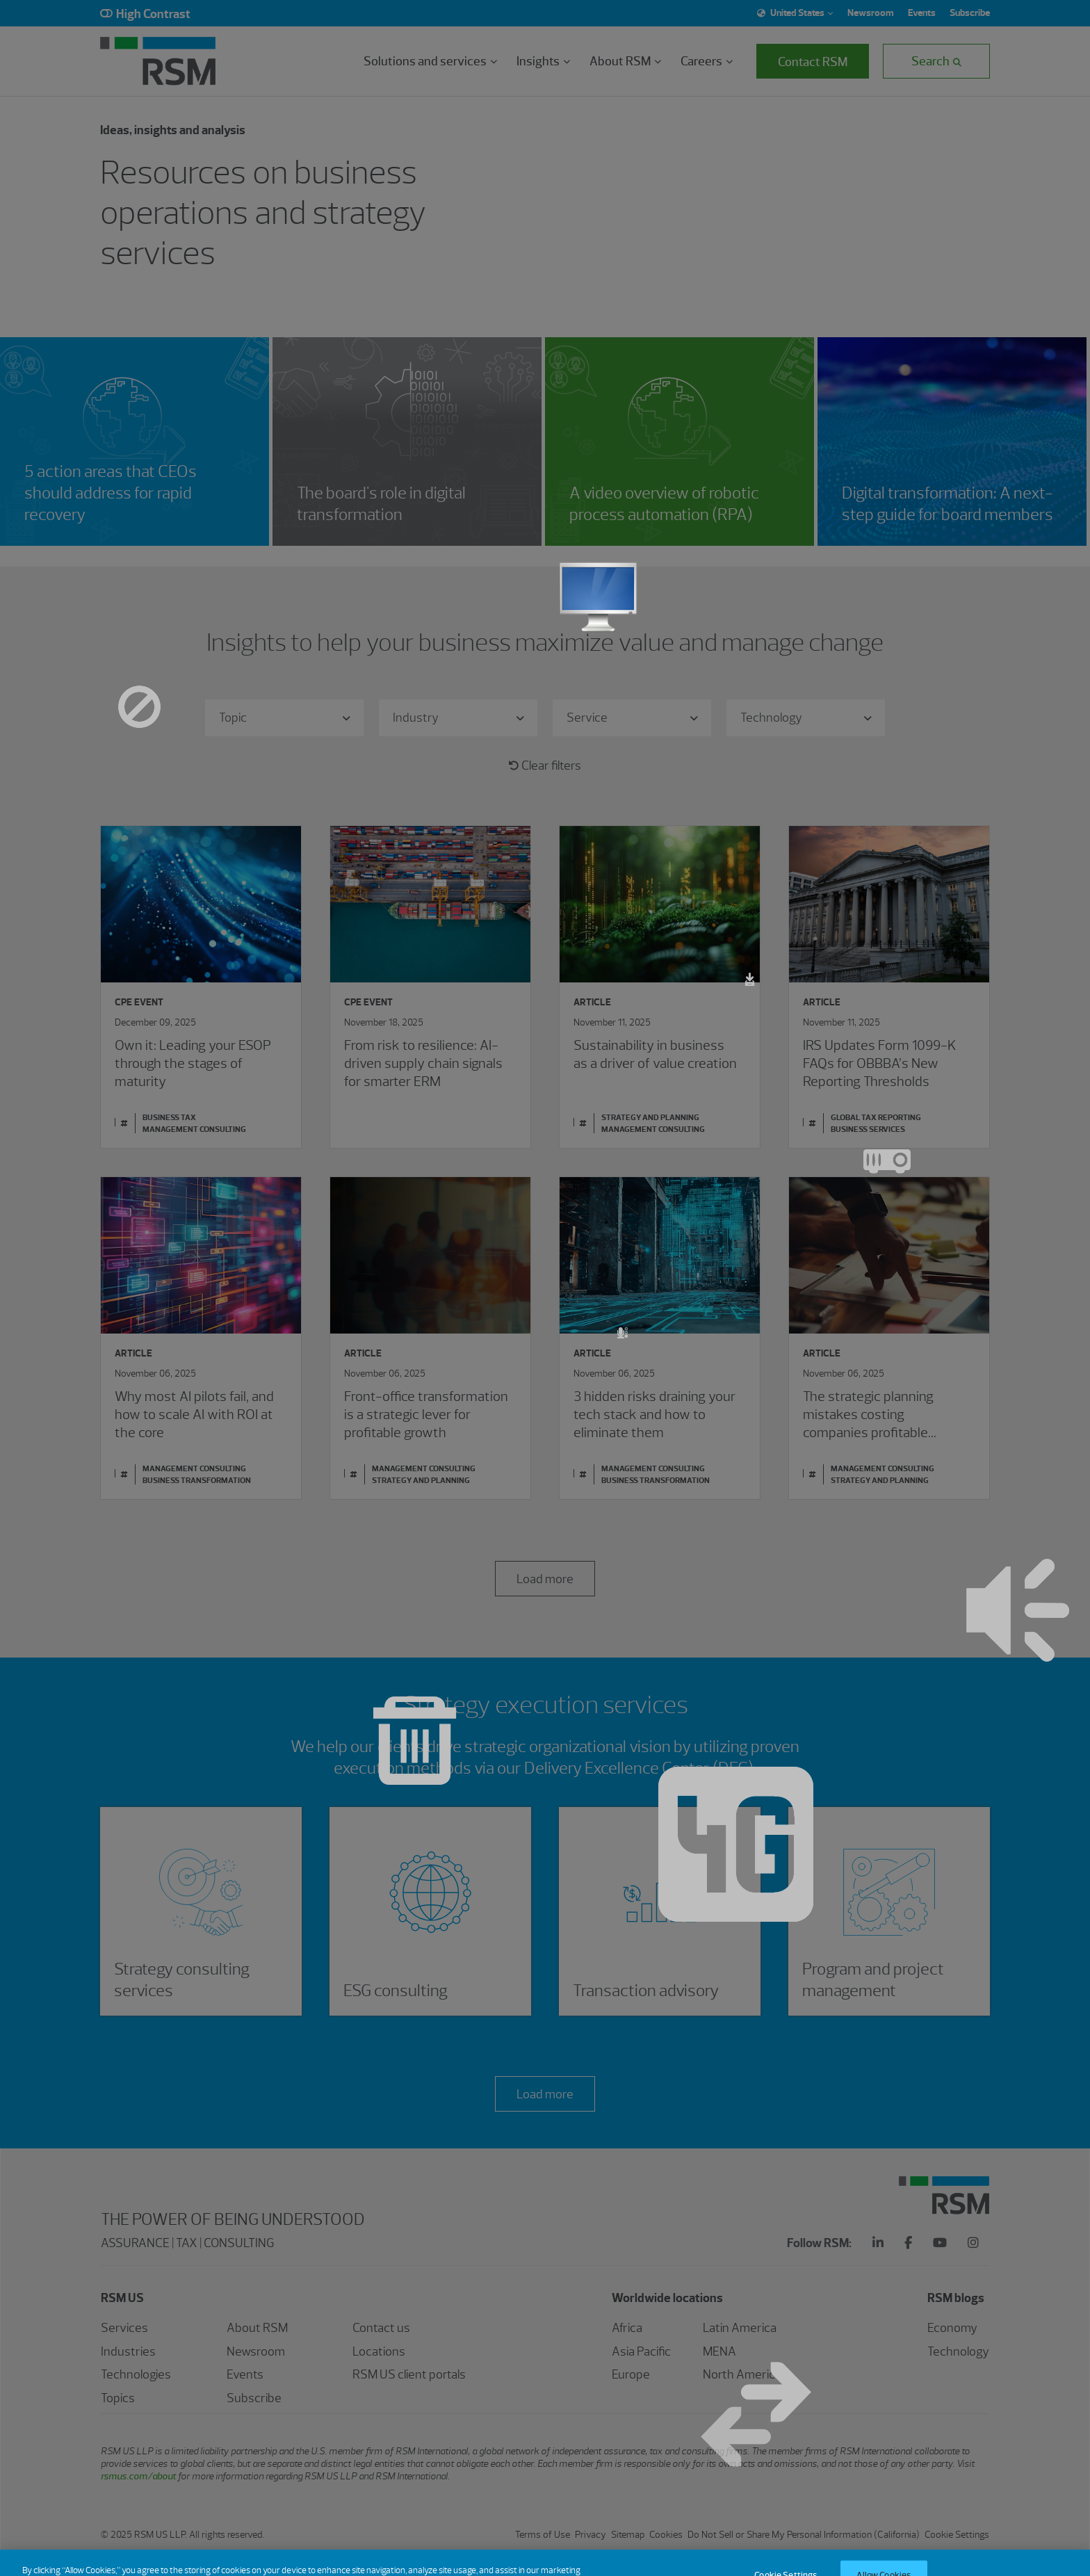 The image size is (1090, 2576). I want to click on connect to an external projector, so click(887, 1158).